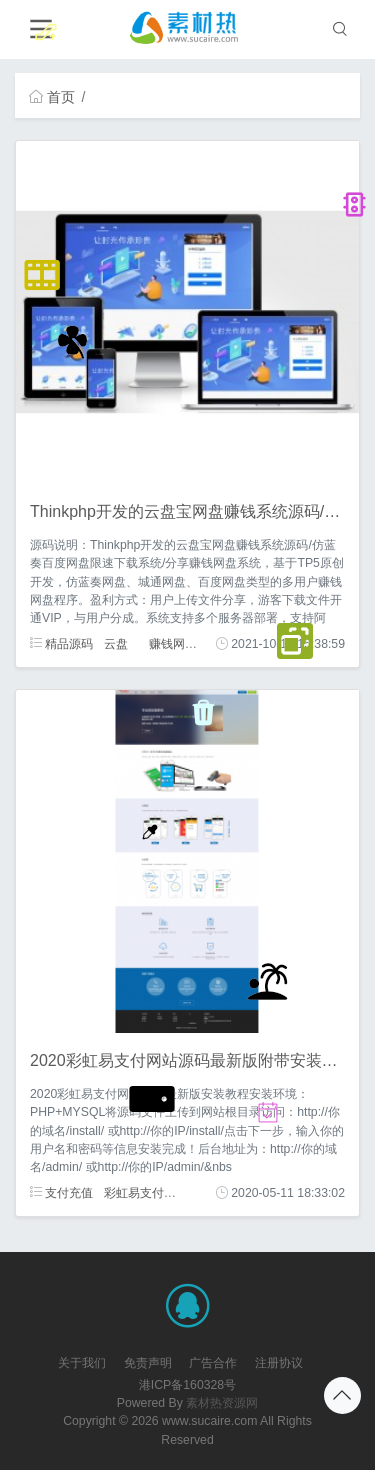 This screenshot has width=375, height=1470. I want to click on confirm or schedule an appointment, so click(268, 1113).